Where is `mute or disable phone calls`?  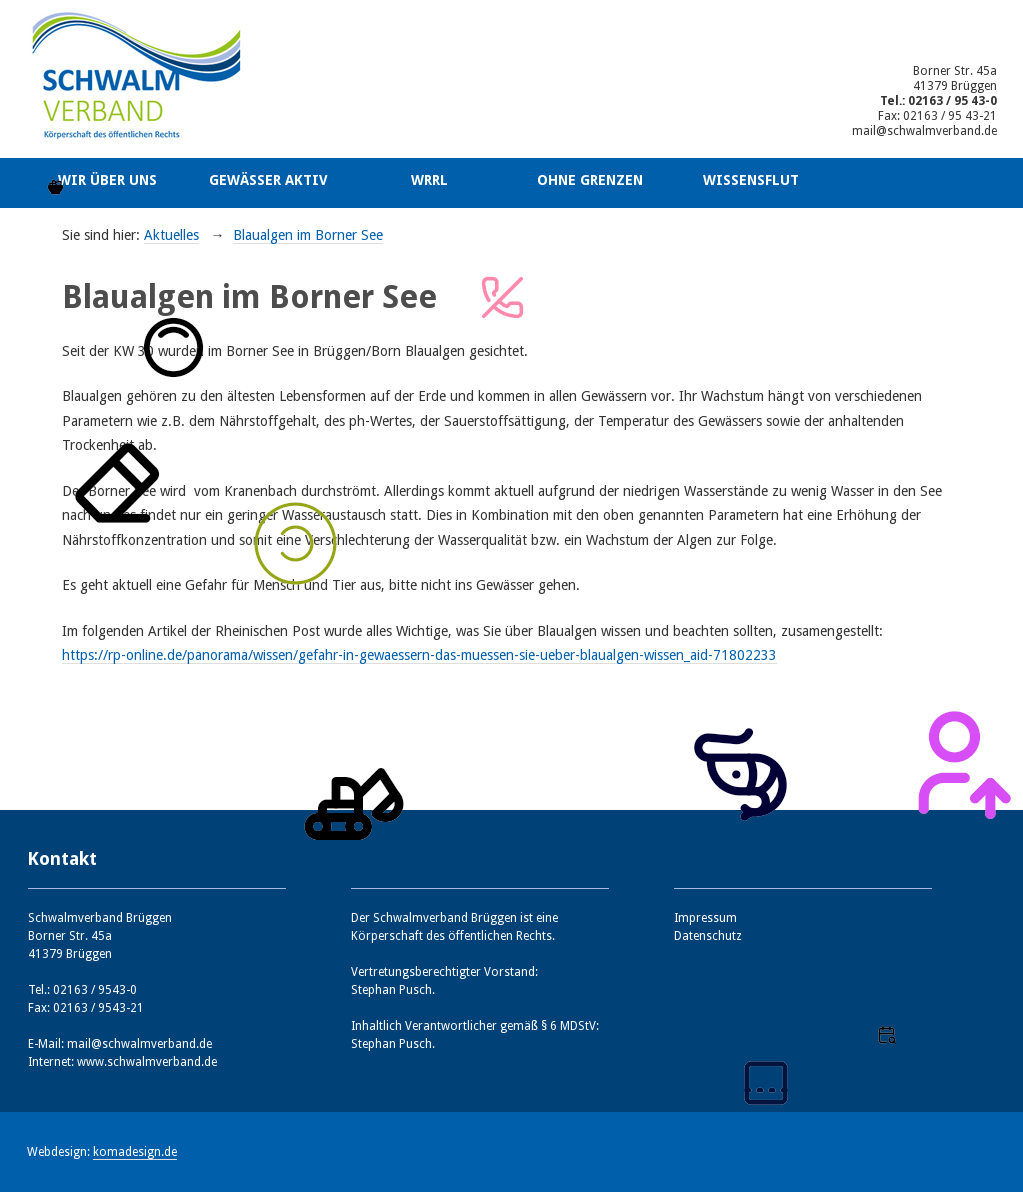
mute or disable phone calls is located at coordinates (502, 297).